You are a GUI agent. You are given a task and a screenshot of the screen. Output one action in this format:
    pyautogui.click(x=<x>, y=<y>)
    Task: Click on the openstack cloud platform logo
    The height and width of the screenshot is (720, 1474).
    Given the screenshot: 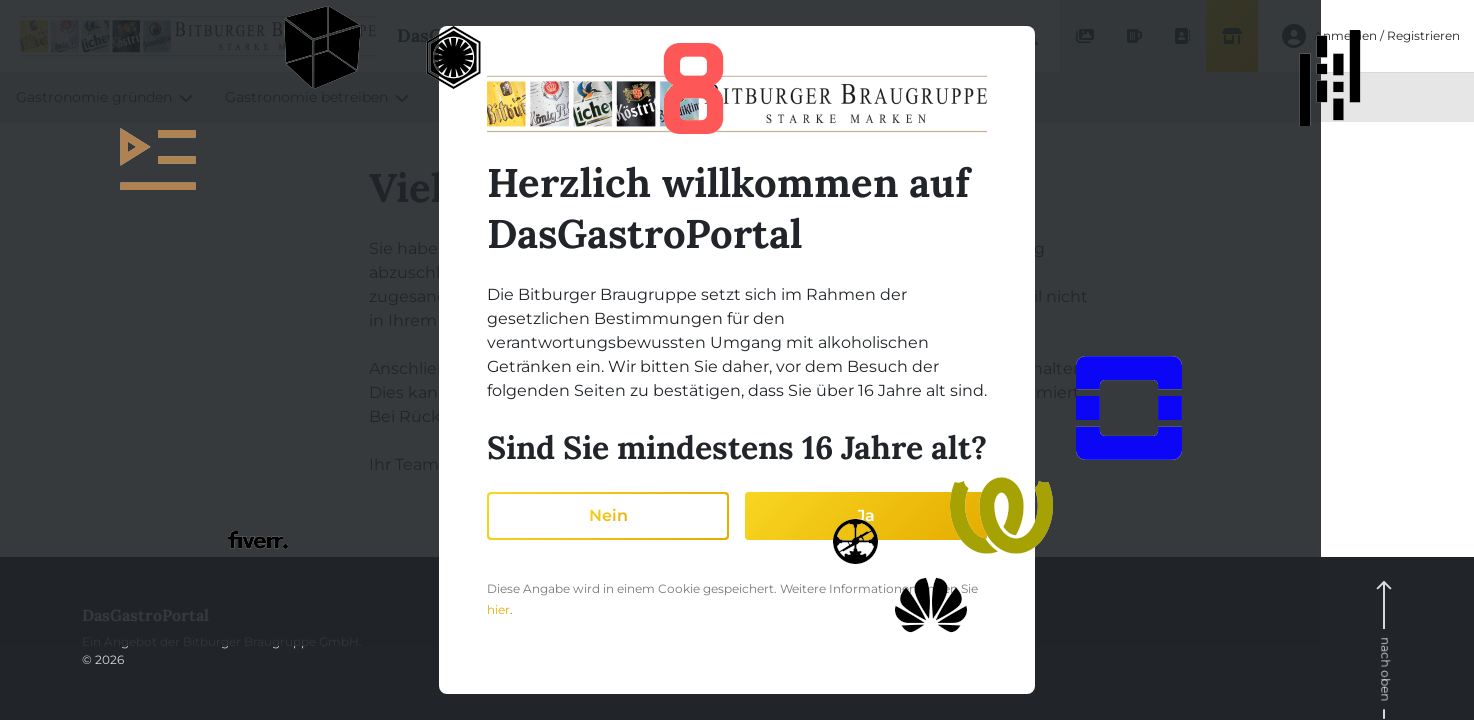 What is the action you would take?
    pyautogui.click(x=1129, y=408)
    